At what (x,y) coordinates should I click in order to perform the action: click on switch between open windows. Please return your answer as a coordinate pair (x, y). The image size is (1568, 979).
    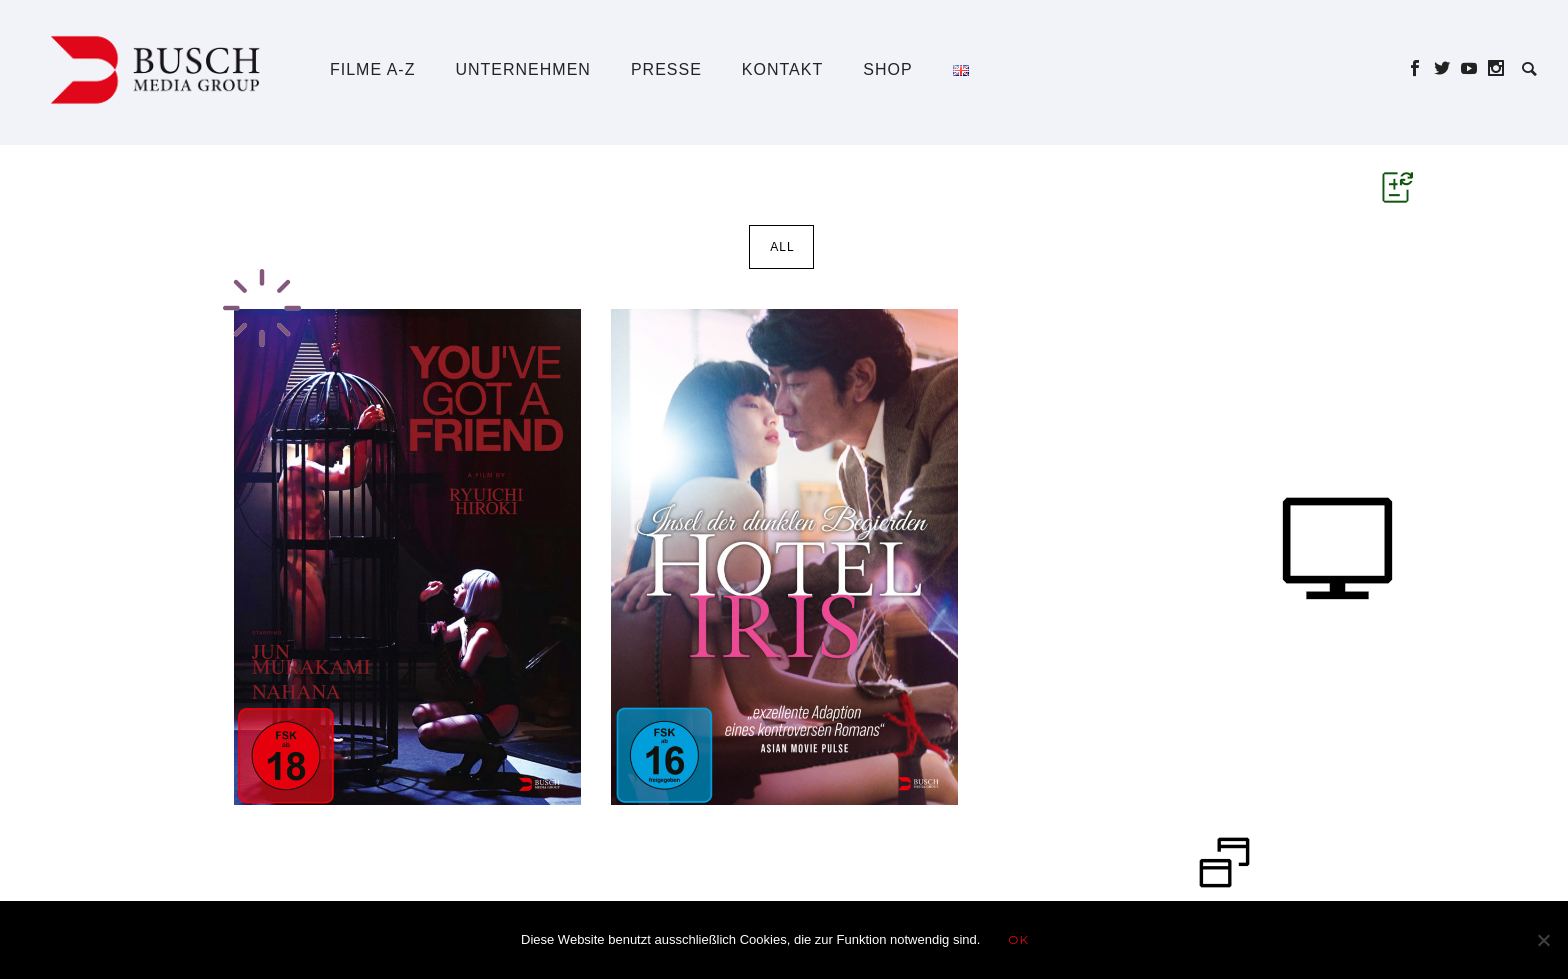
    Looking at the image, I should click on (1224, 862).